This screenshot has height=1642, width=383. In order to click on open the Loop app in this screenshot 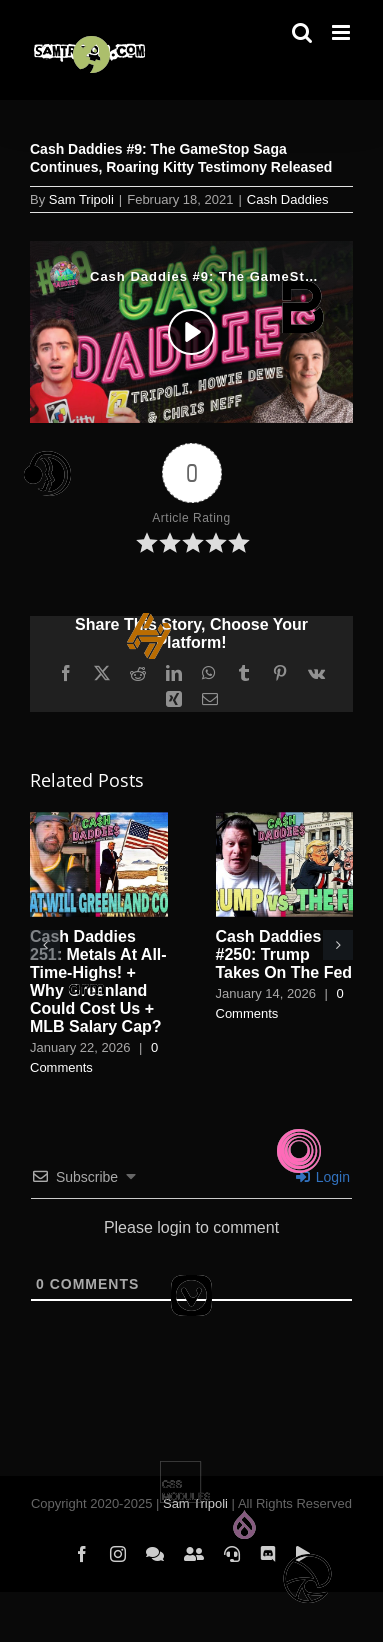, I will do `click(299, 1151)`.